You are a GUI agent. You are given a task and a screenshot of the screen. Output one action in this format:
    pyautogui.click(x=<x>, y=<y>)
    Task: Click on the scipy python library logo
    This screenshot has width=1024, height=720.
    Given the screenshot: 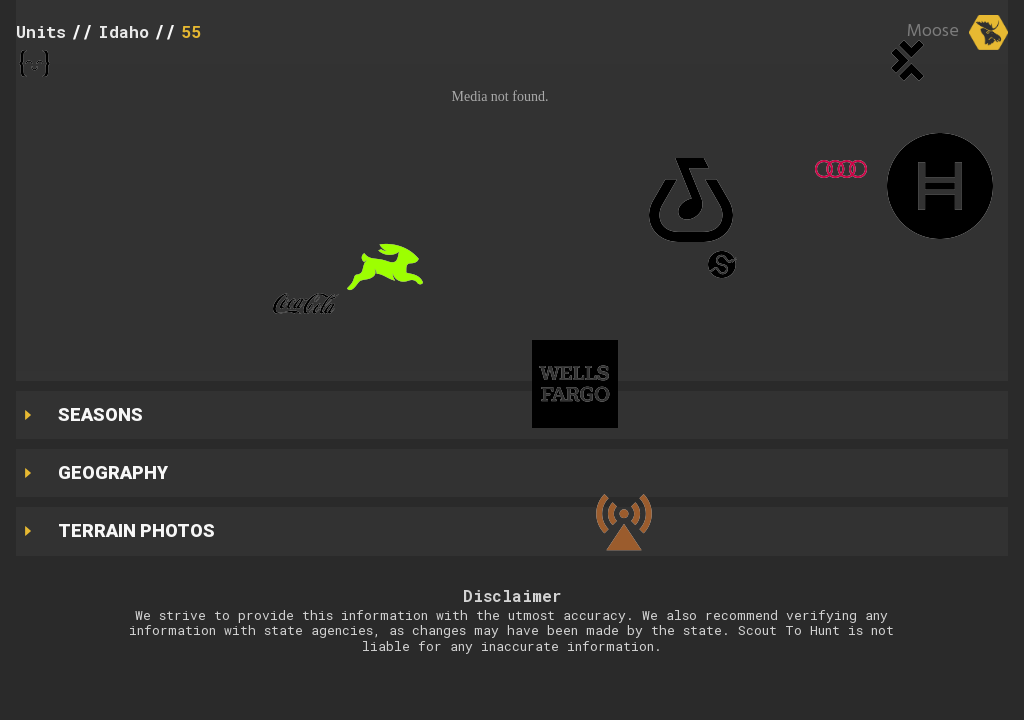 What is the action you would take?
    pyautogui.click(x=722, y=264)
    